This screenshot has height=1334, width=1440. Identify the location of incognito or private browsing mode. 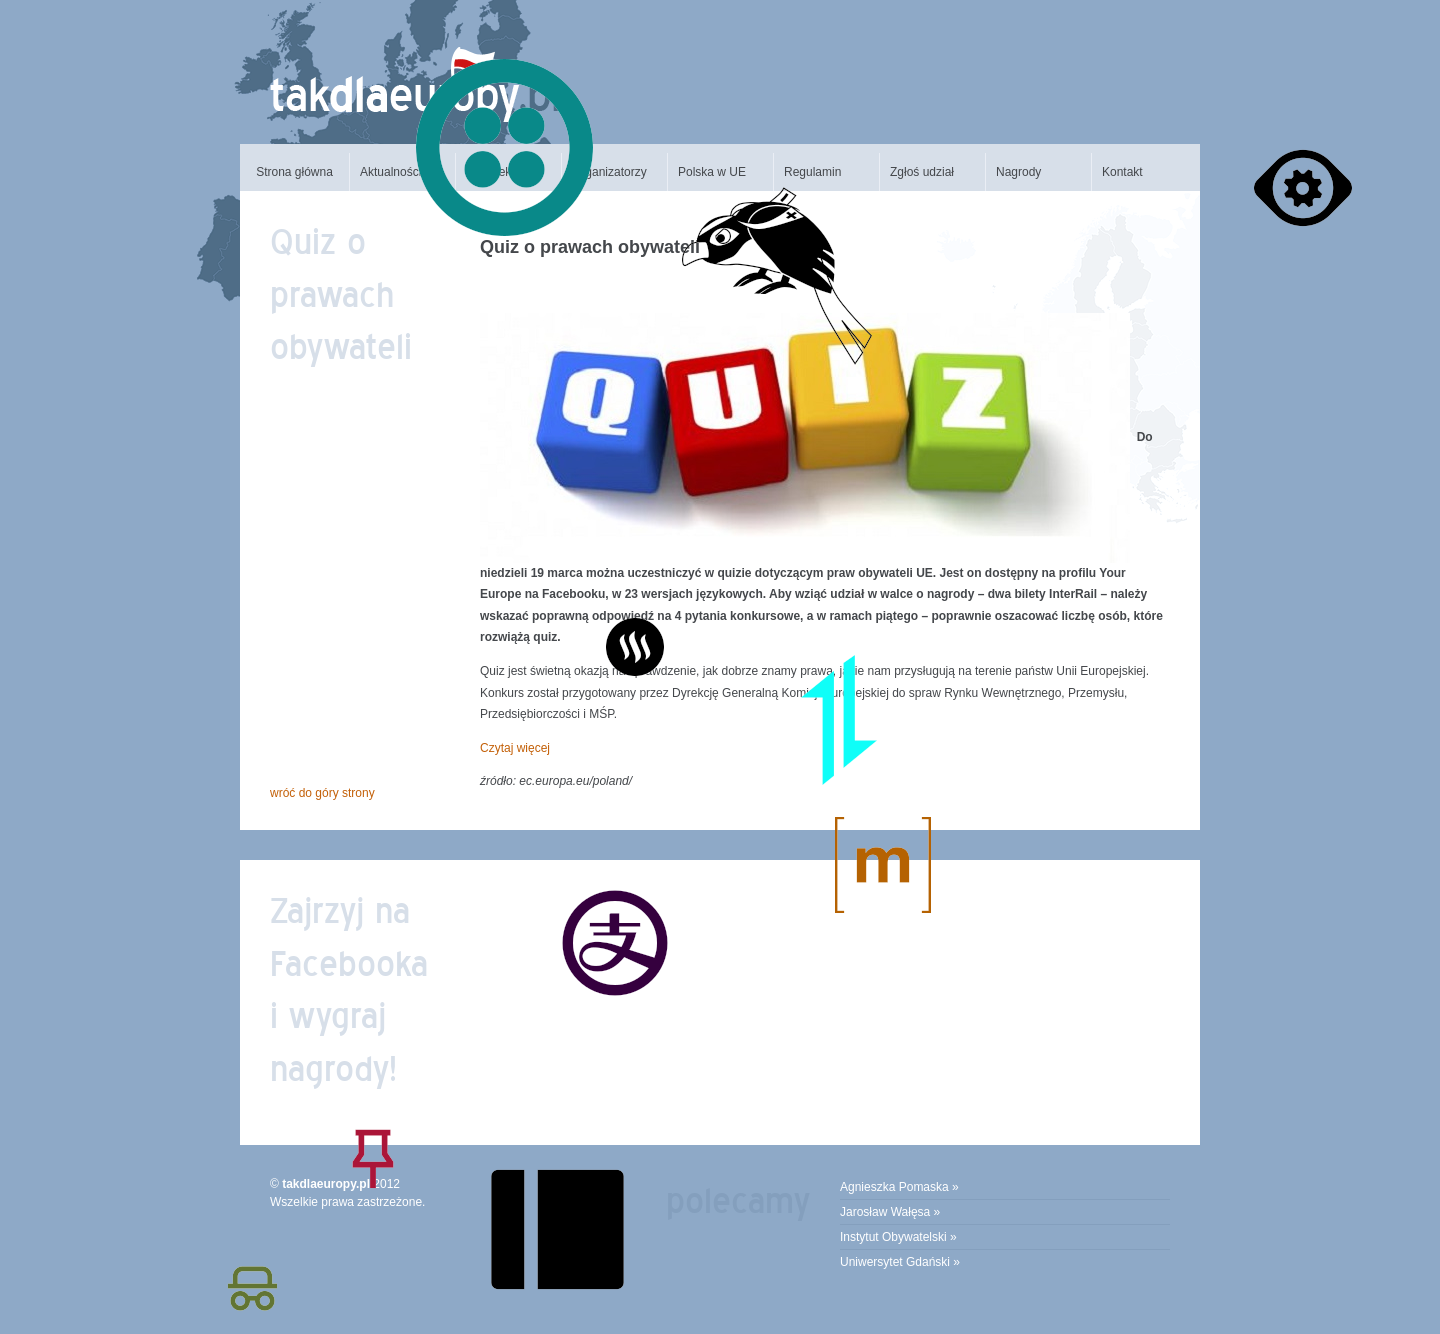
(252, 1288).